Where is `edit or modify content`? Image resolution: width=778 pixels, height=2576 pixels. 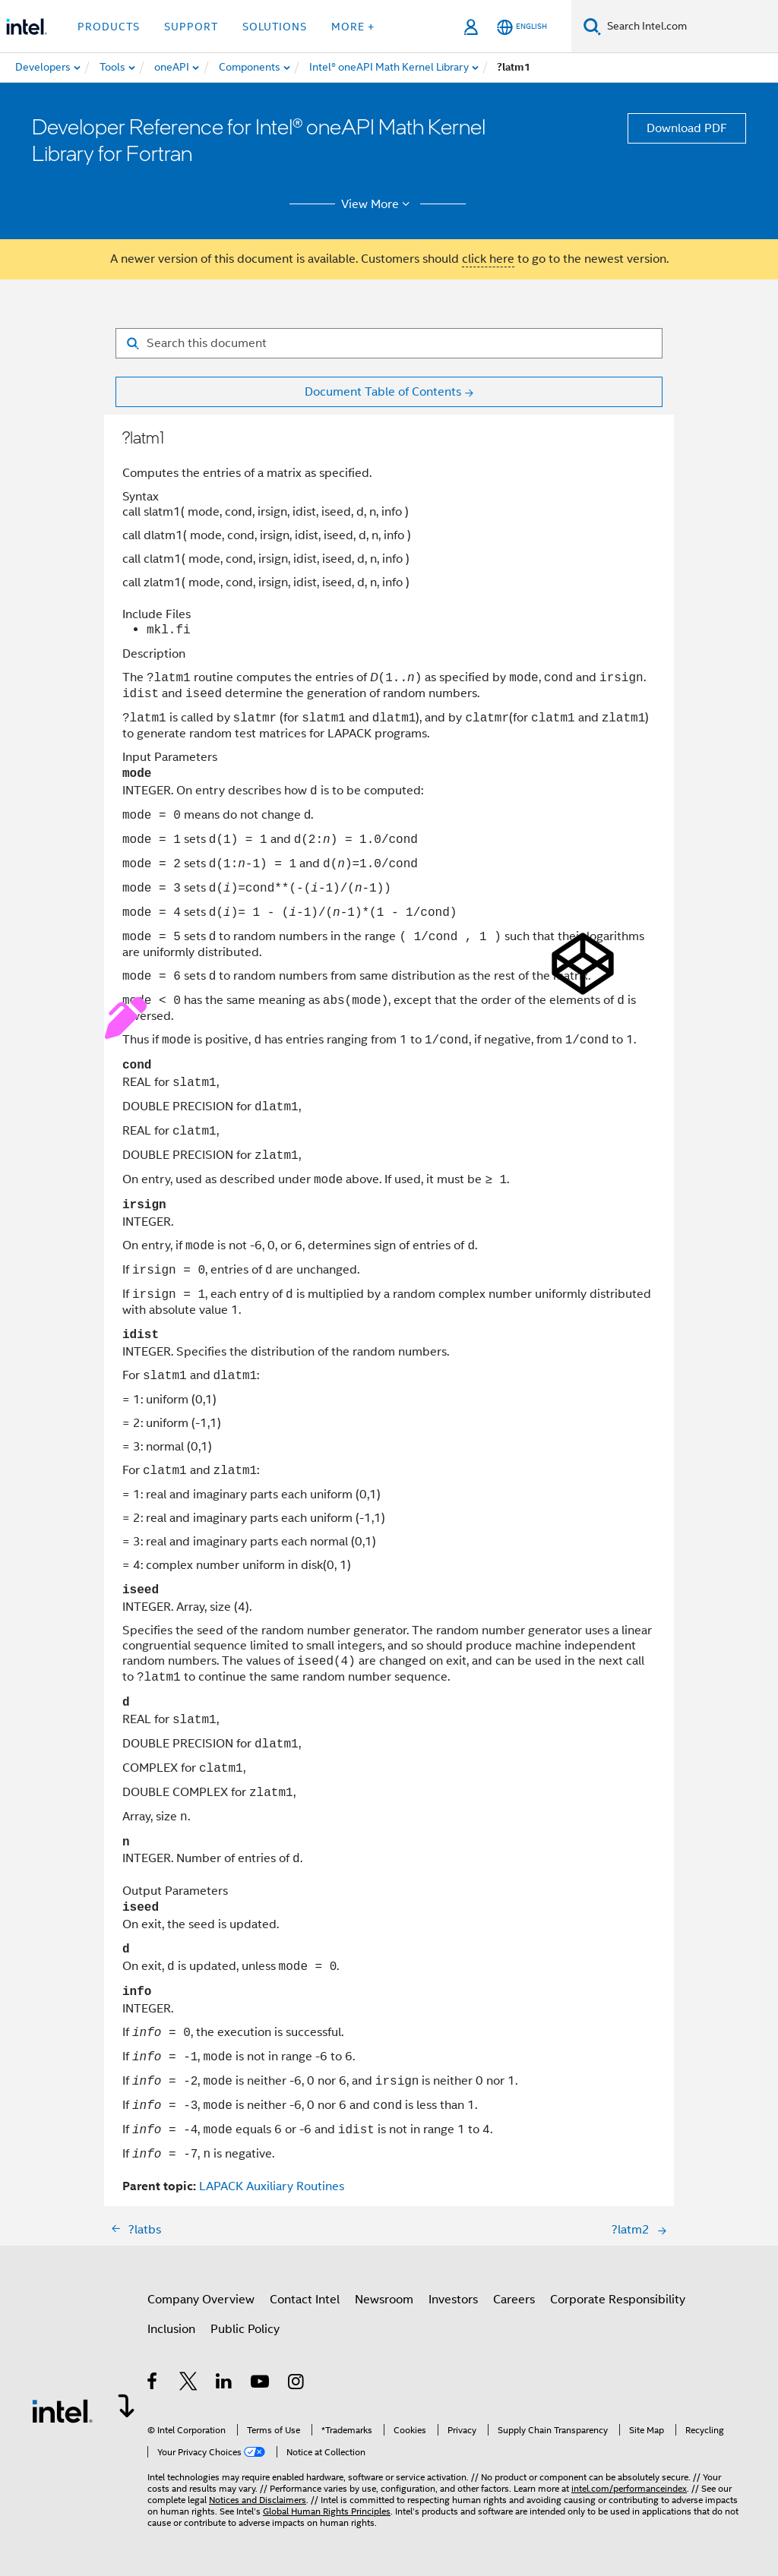 edit or modify content is located at coordinates (125, 1018).